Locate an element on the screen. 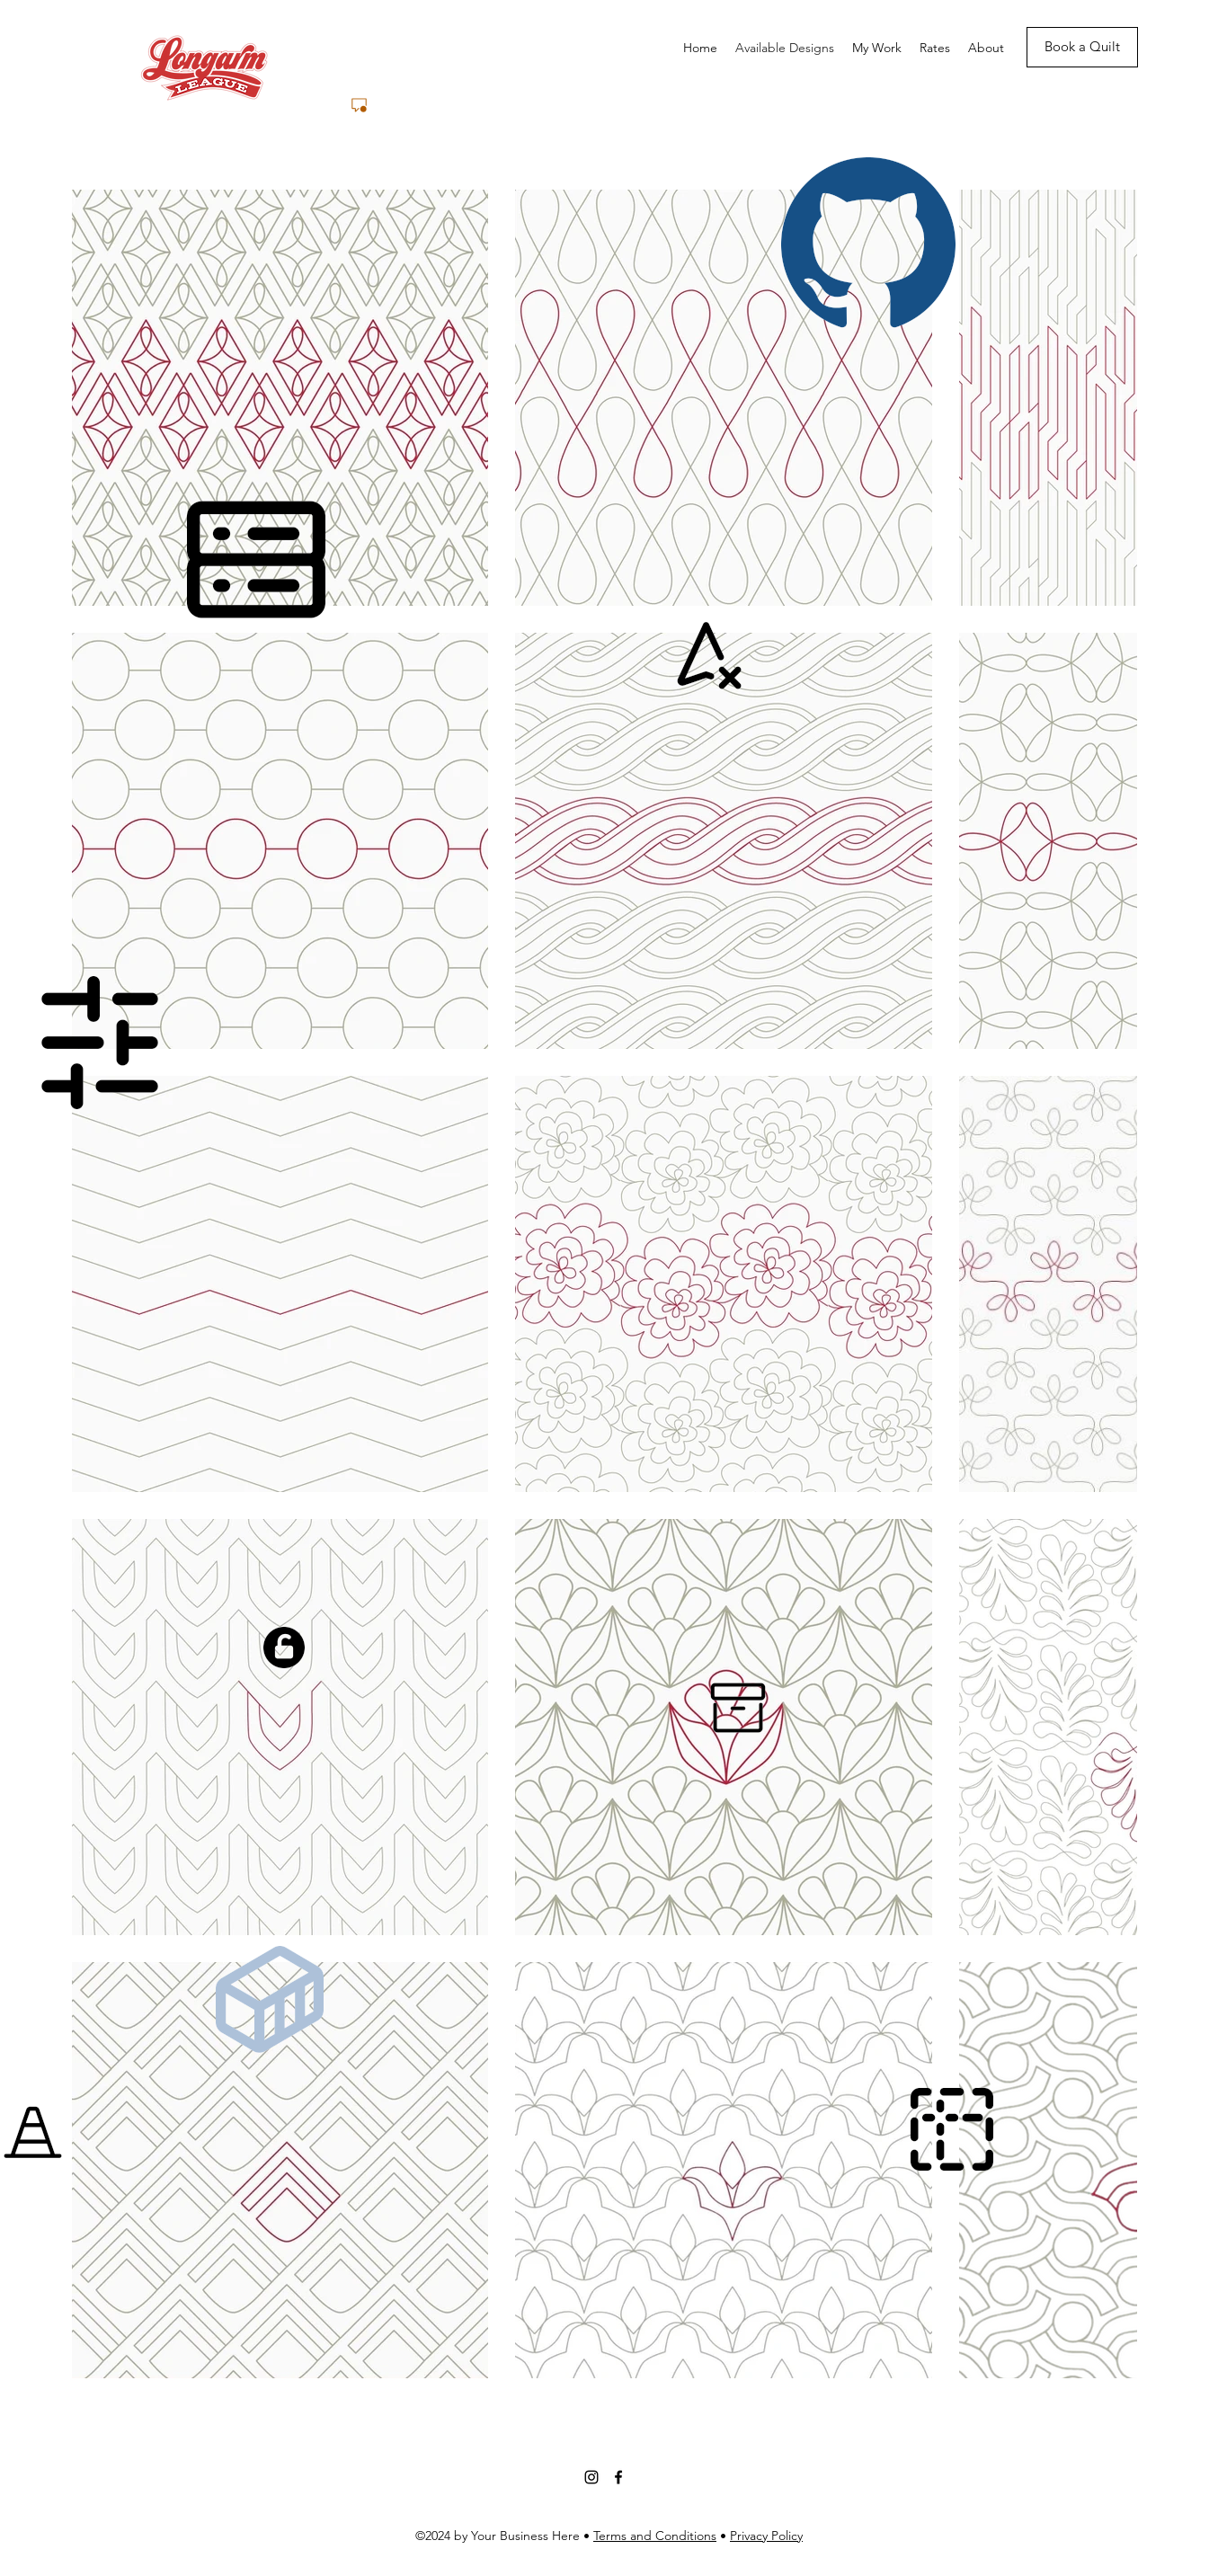 The height and width of the screenshot is (2576, 1209). view project on github is located at coordinates (868, 244).